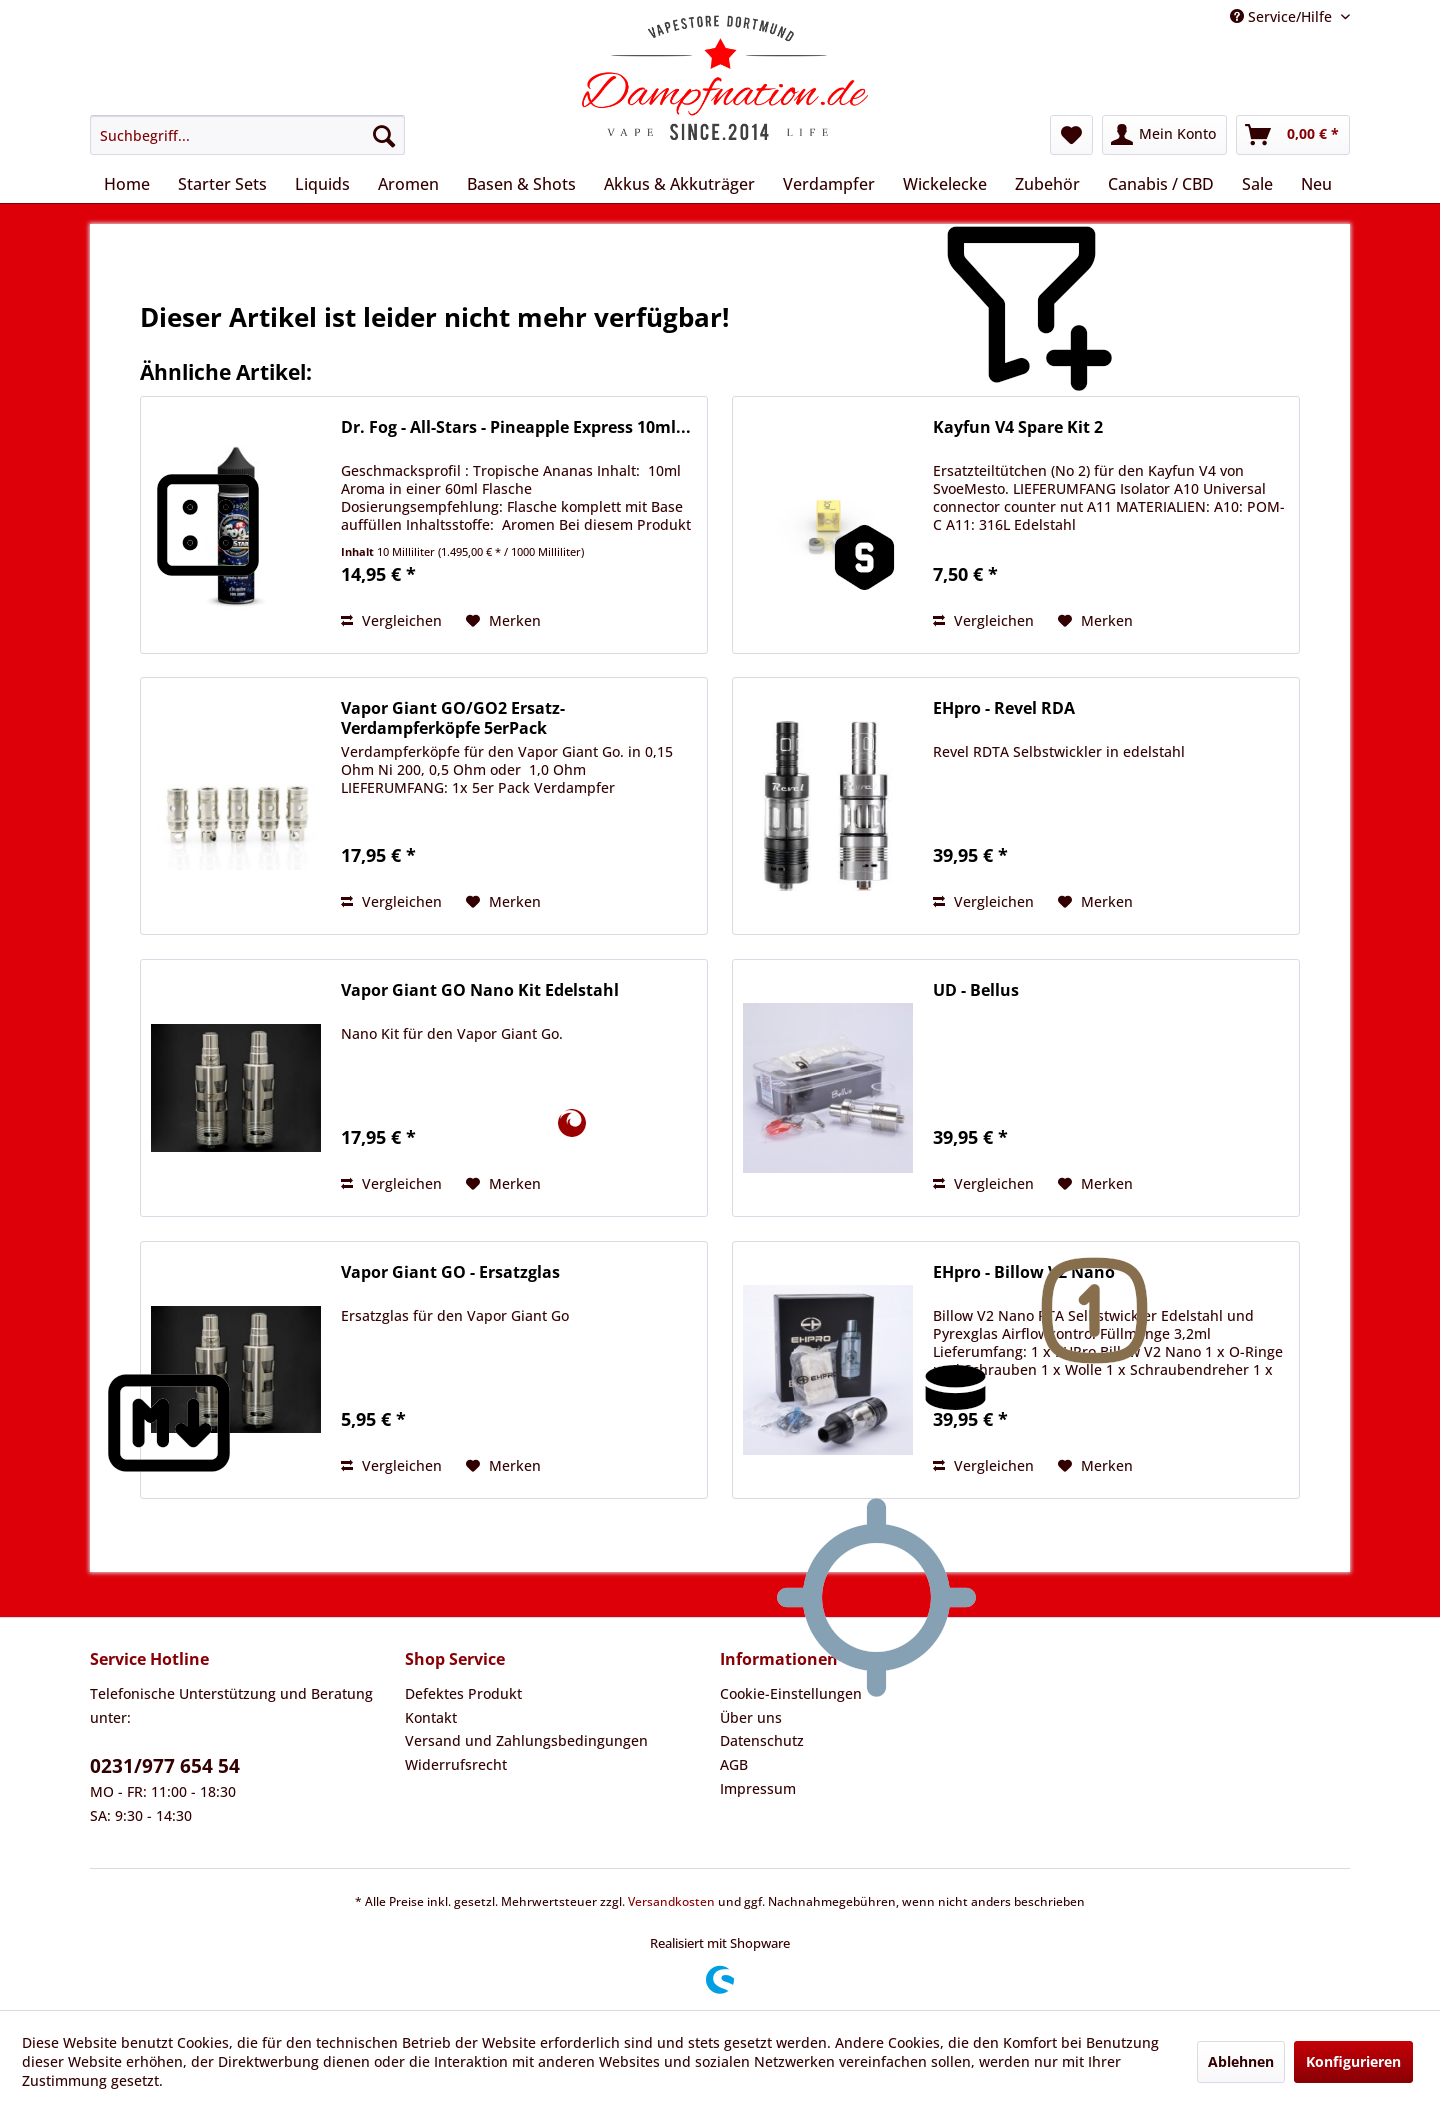 Image resolution: width=1440 pixels, height=2112 pixels. Describe the element at coordinates (1021, 300) in the screenshot. I see `add a new filter` at that location.